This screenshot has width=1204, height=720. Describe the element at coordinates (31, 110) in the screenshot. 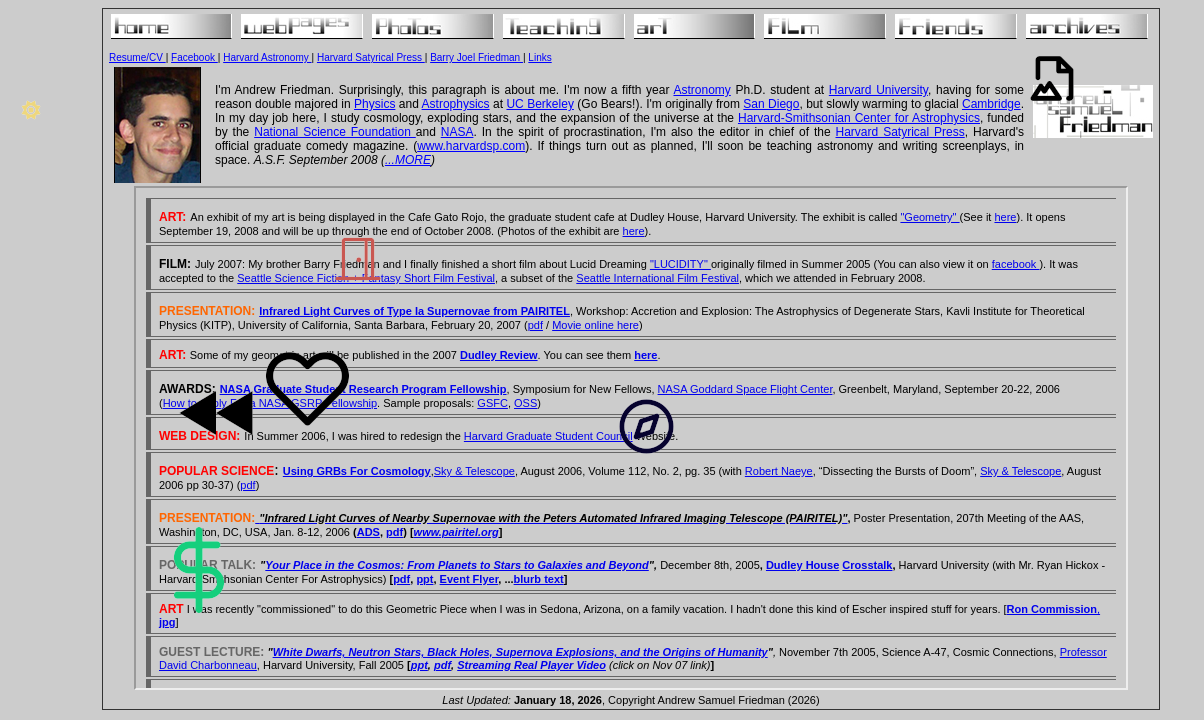

I see `toggle light mode or bright theme` at that location.